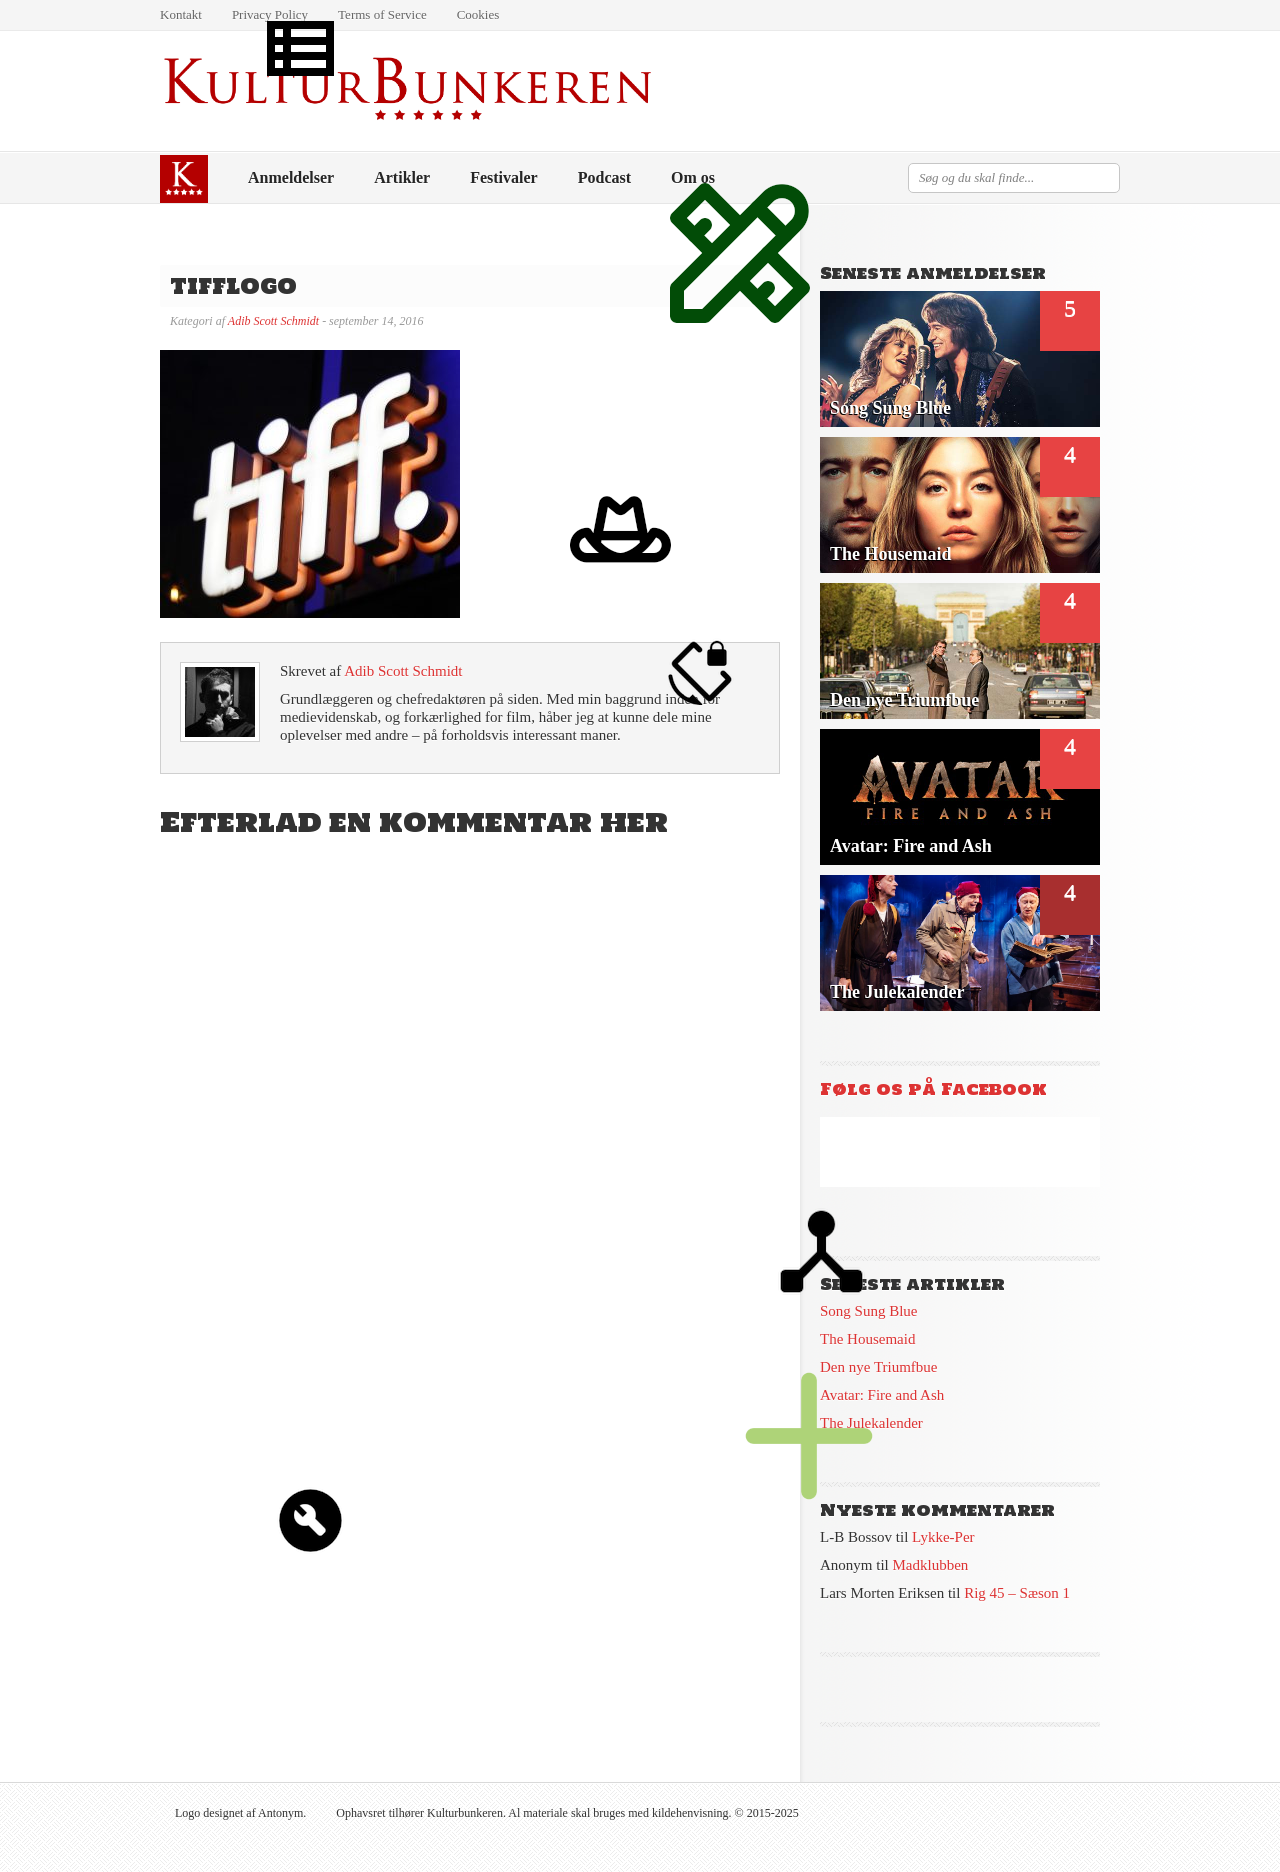 This screenshot has width=1280, height=1872. What do you see at coordinates (809, 1436) in the screenshot?
I see `add a new item` at bounding box center [809, 1436].